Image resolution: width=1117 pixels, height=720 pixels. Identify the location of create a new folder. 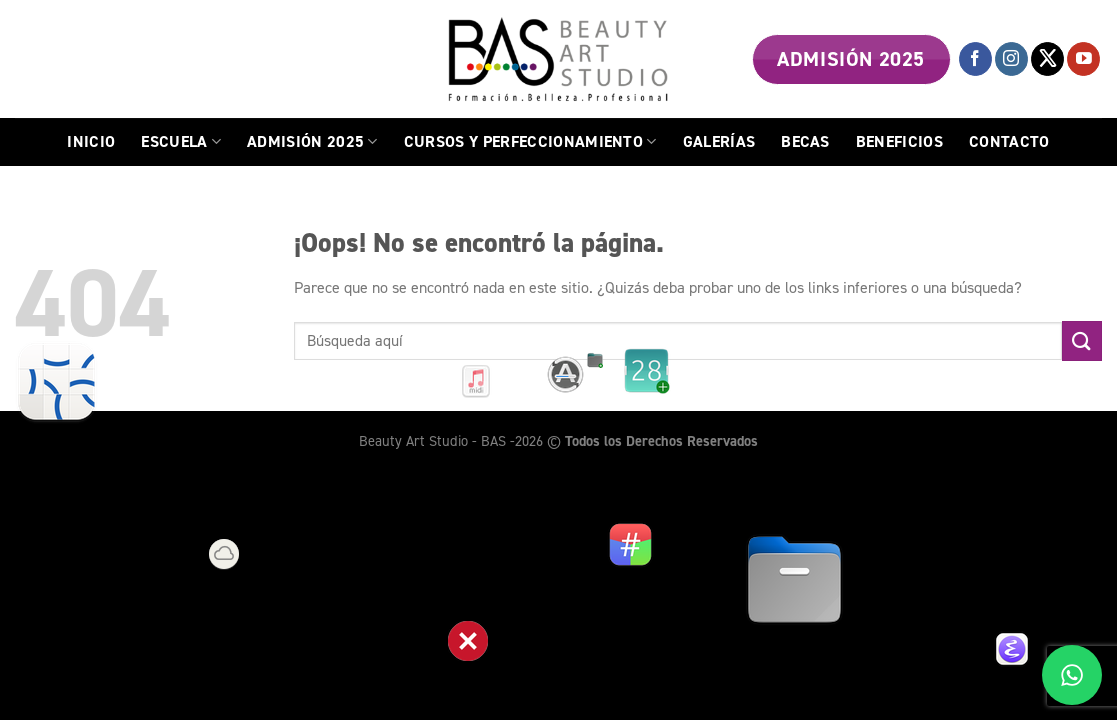
(595, 360).